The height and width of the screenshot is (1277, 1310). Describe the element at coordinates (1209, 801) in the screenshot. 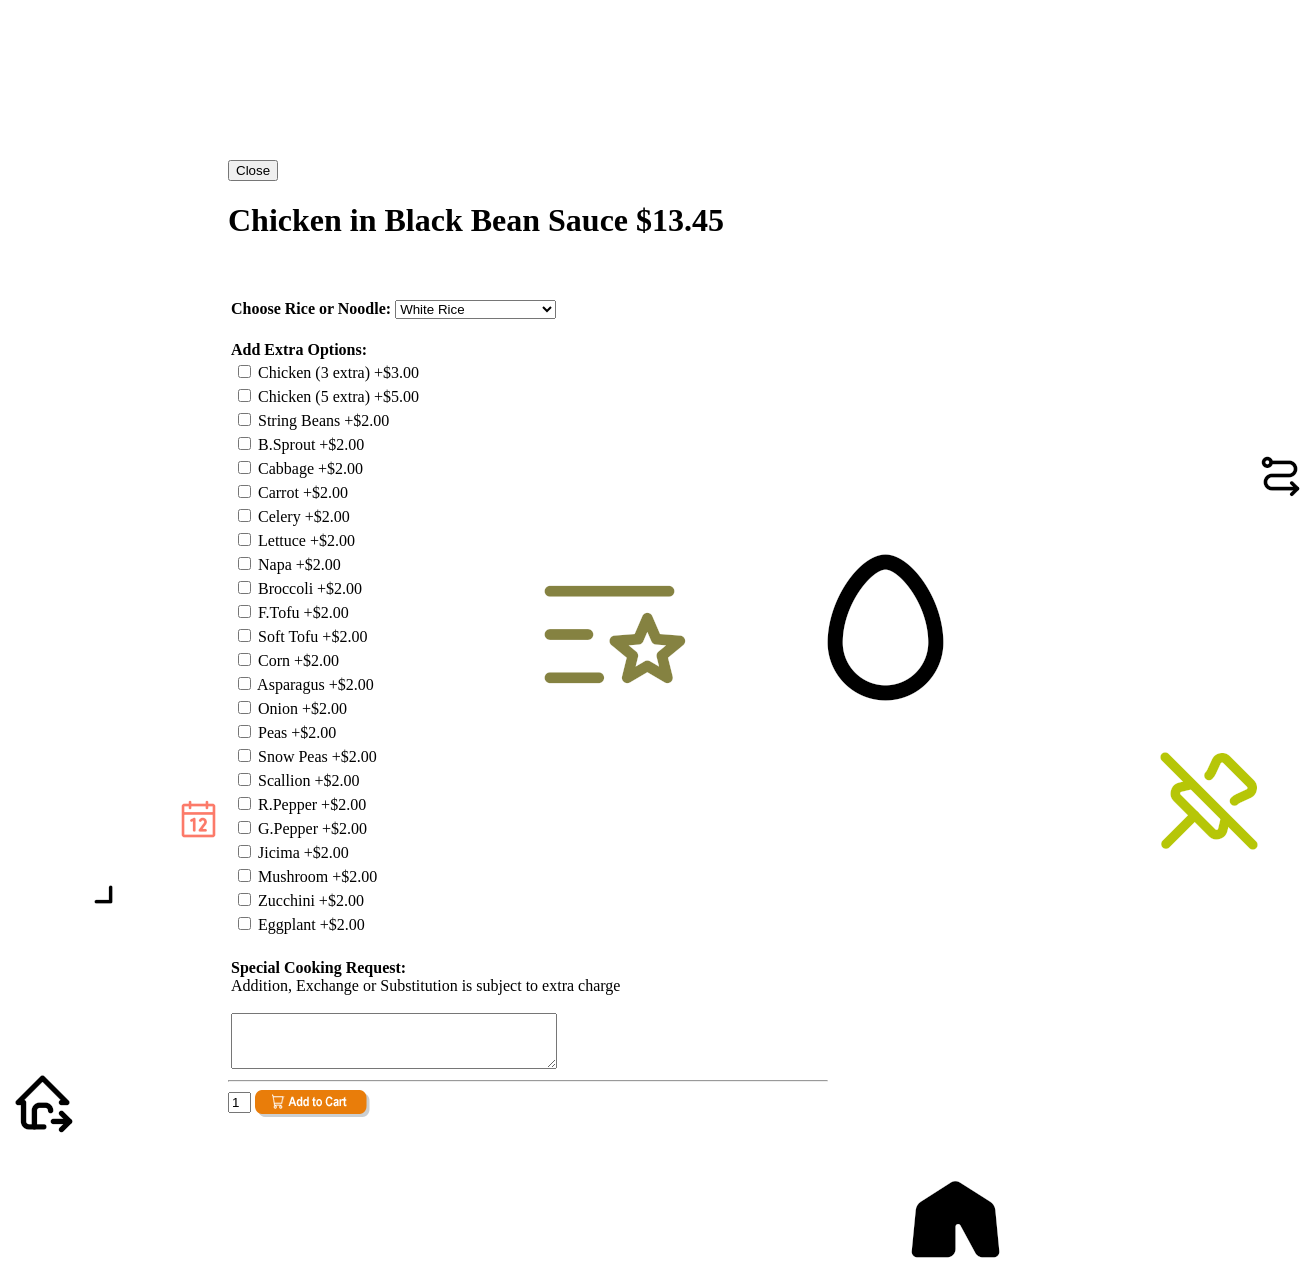

I see `unpin an item from your saved list` at that location.